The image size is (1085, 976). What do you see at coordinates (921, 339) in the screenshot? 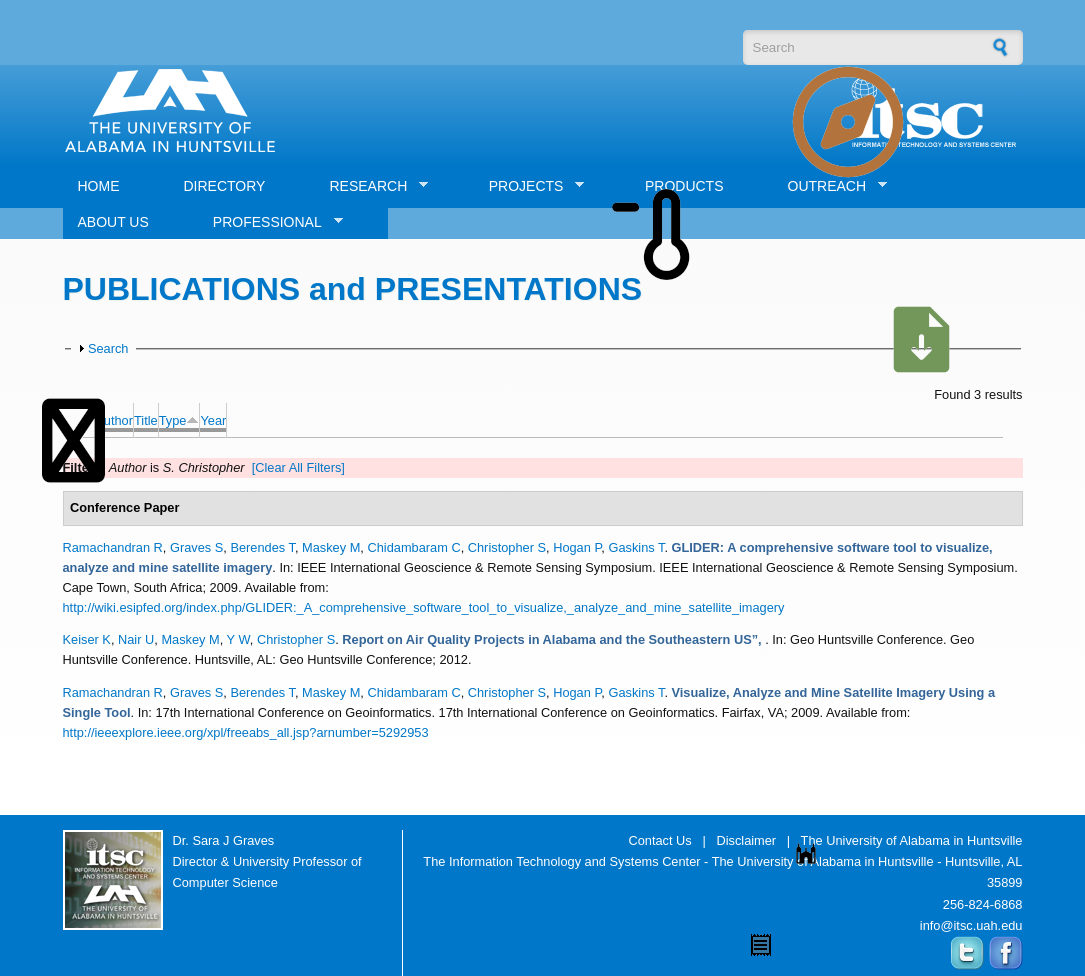
I see `download a file` at bounding box center [921, 339].